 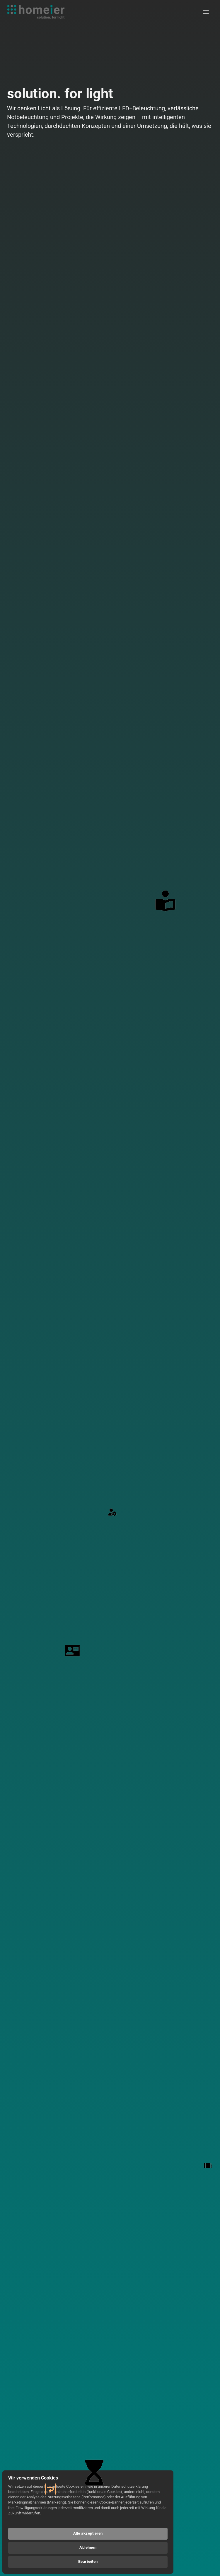 What do you see at coordinates (112, 1512) in the screenshot?
I see `access user settings` at bounding box center [112, 1512].